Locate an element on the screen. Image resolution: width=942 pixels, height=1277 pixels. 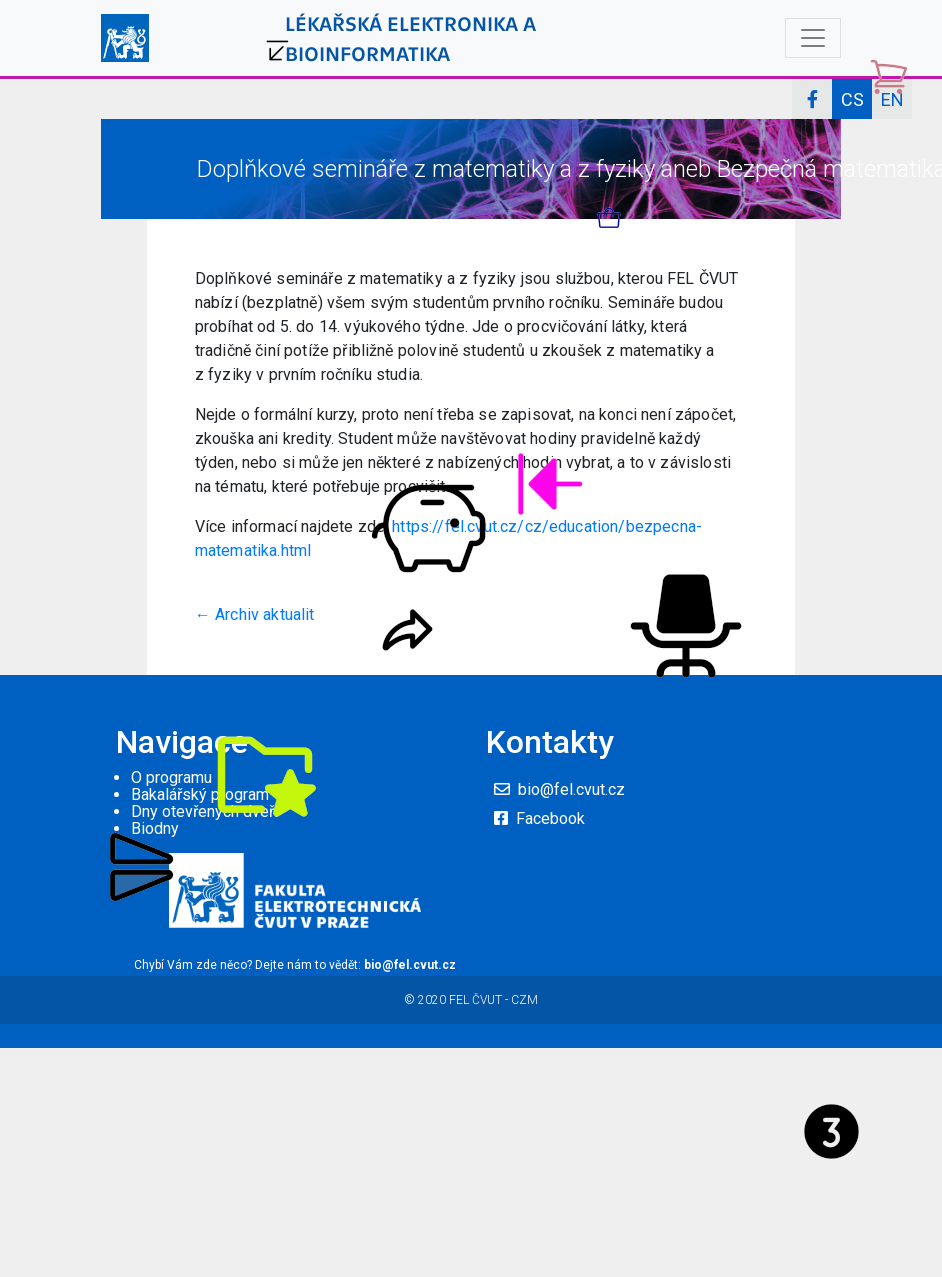
view your shopping cart is located at coordinates (889, 77).